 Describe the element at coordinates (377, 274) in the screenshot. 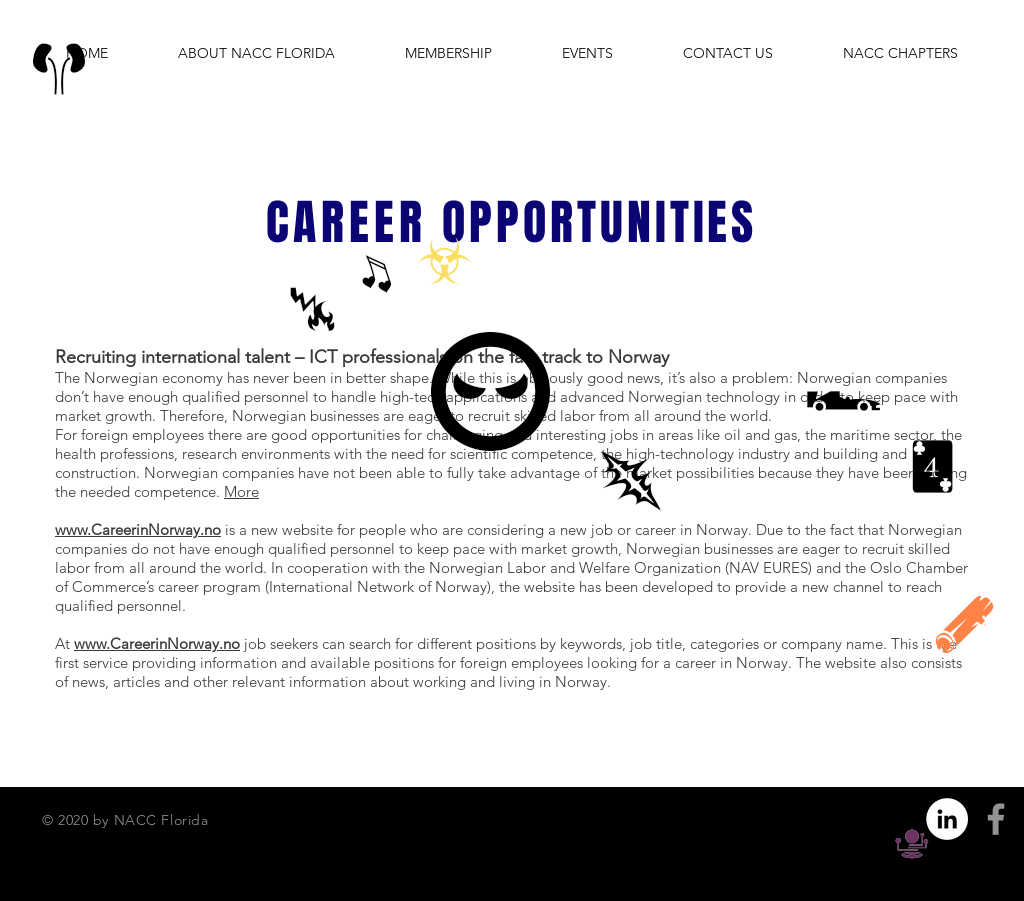

I see `browse romantic or love-themed music` at that location.